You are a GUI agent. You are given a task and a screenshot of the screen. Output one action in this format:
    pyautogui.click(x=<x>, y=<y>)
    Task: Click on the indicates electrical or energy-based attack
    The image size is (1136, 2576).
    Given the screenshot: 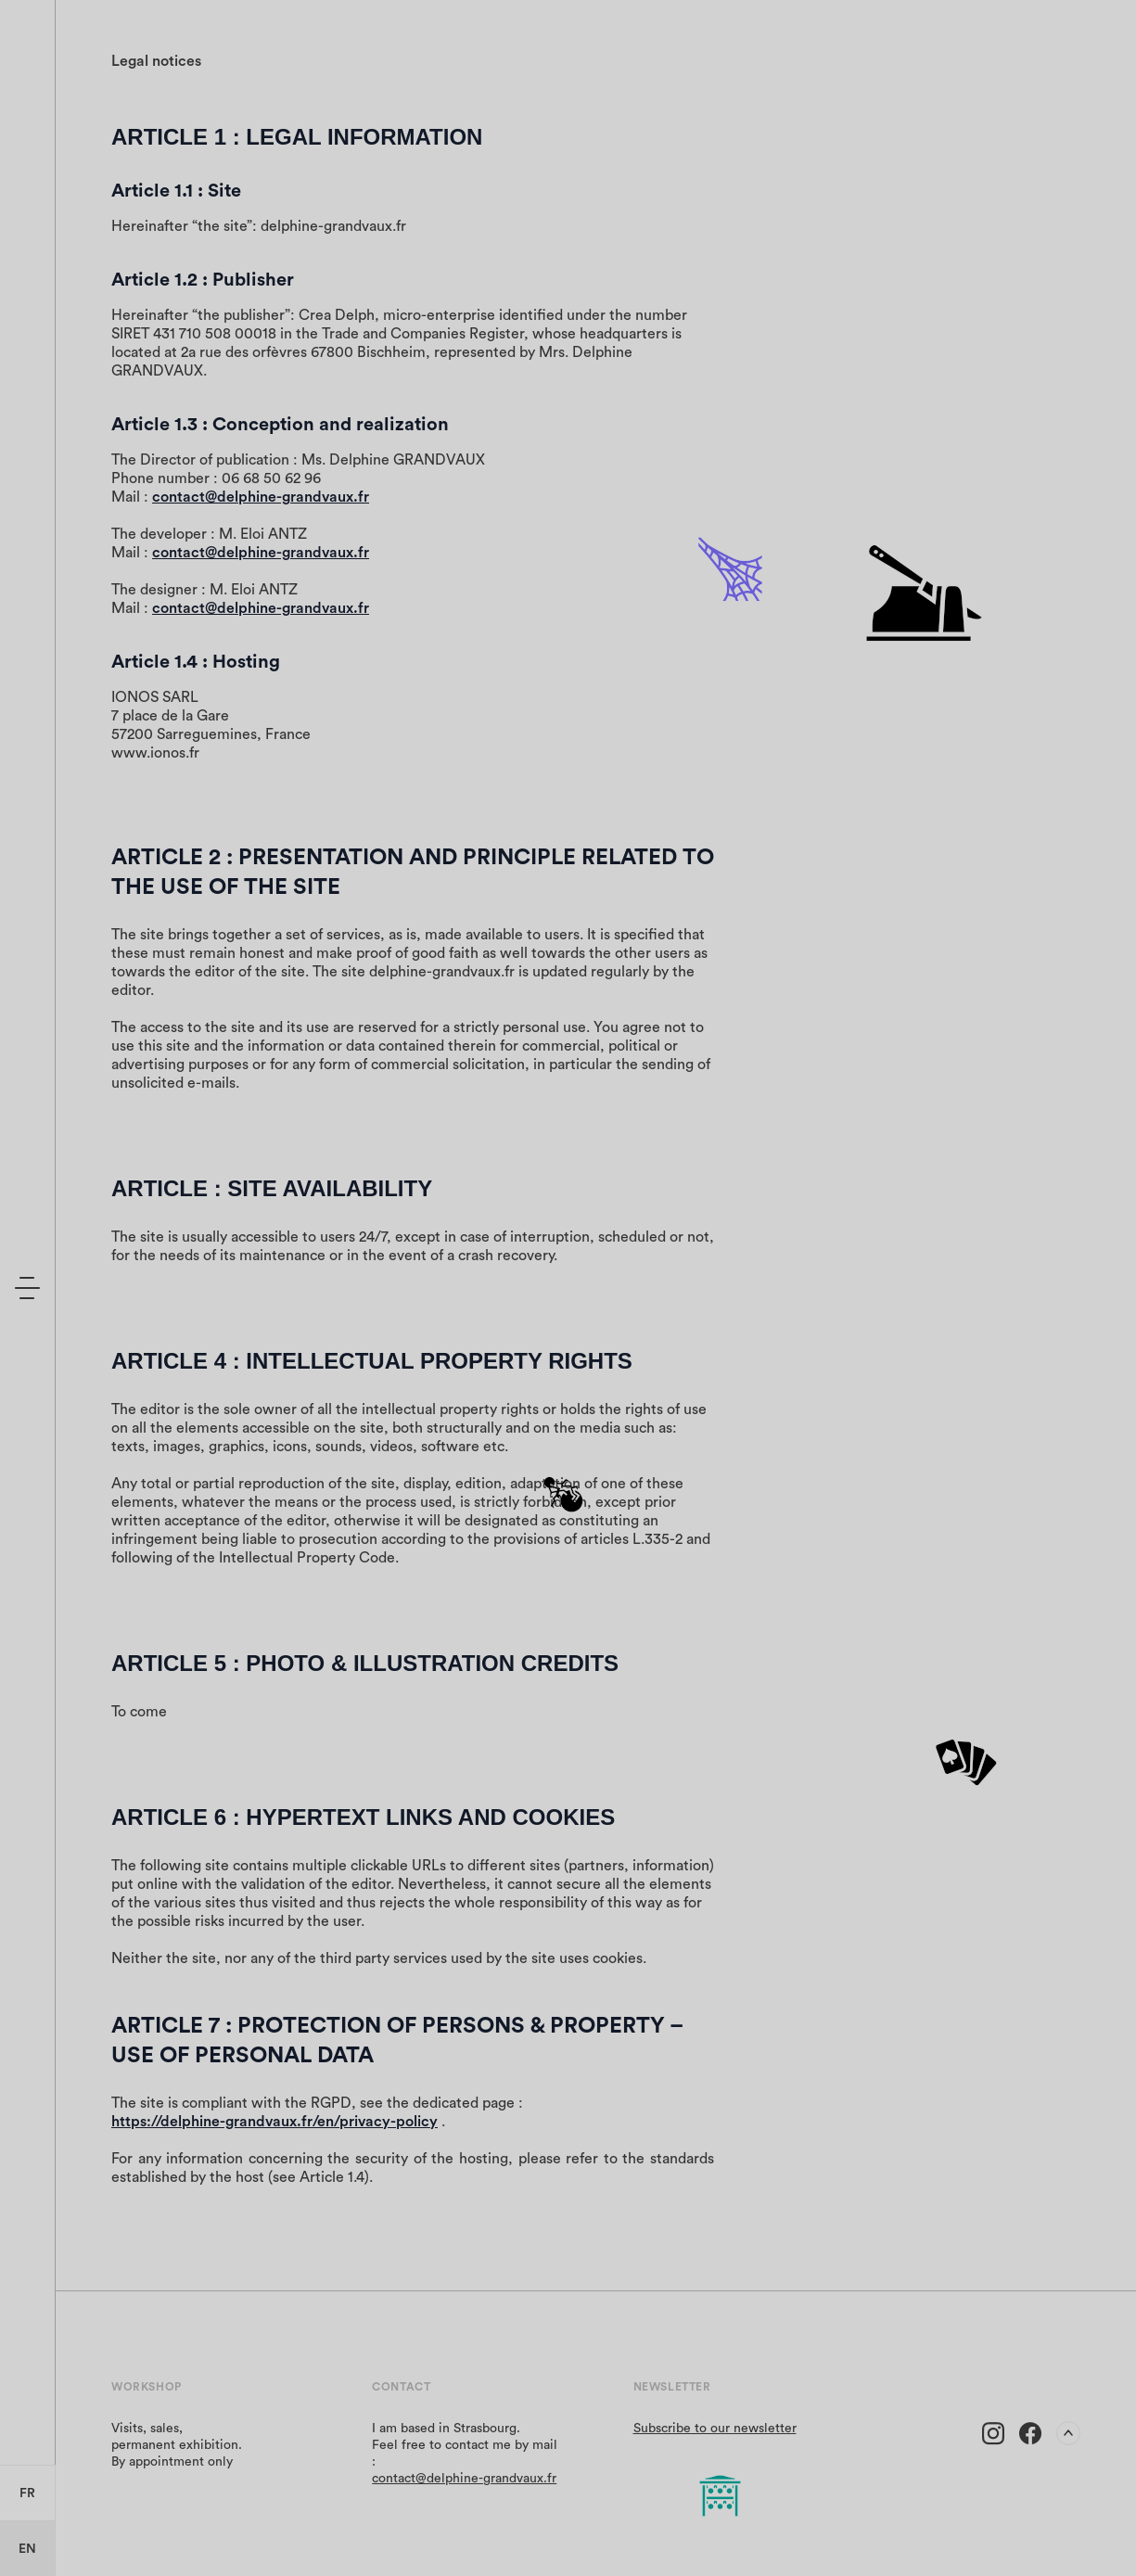 What is the action you would take?
    pyautogui.click(x=563, y=1494)
    